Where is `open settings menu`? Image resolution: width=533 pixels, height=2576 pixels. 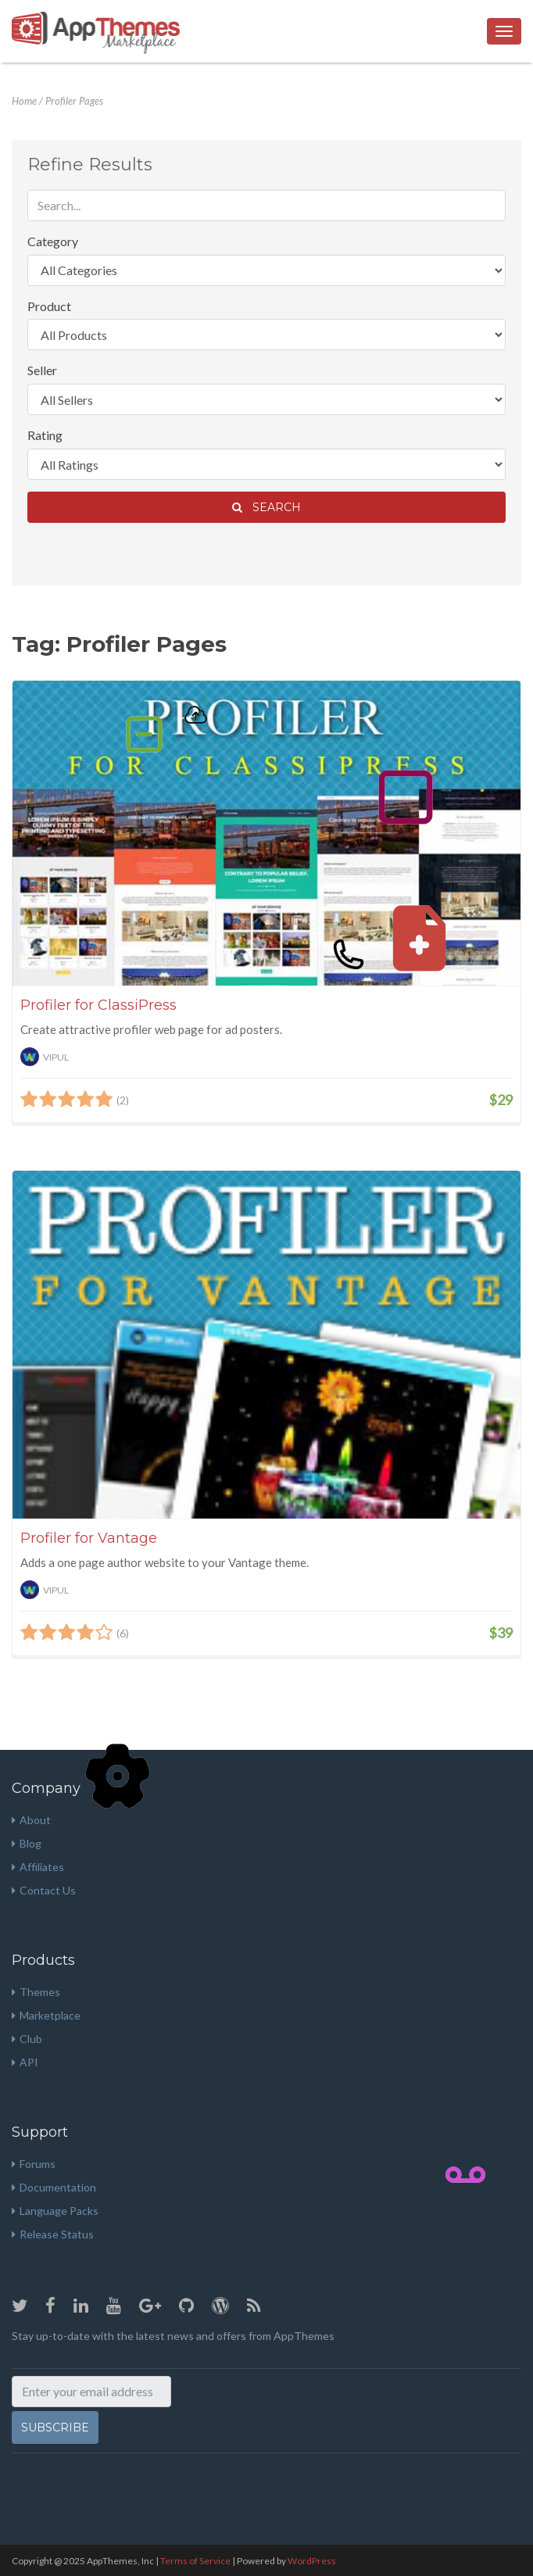 open settings menu is located at coordinates (117, 1776).